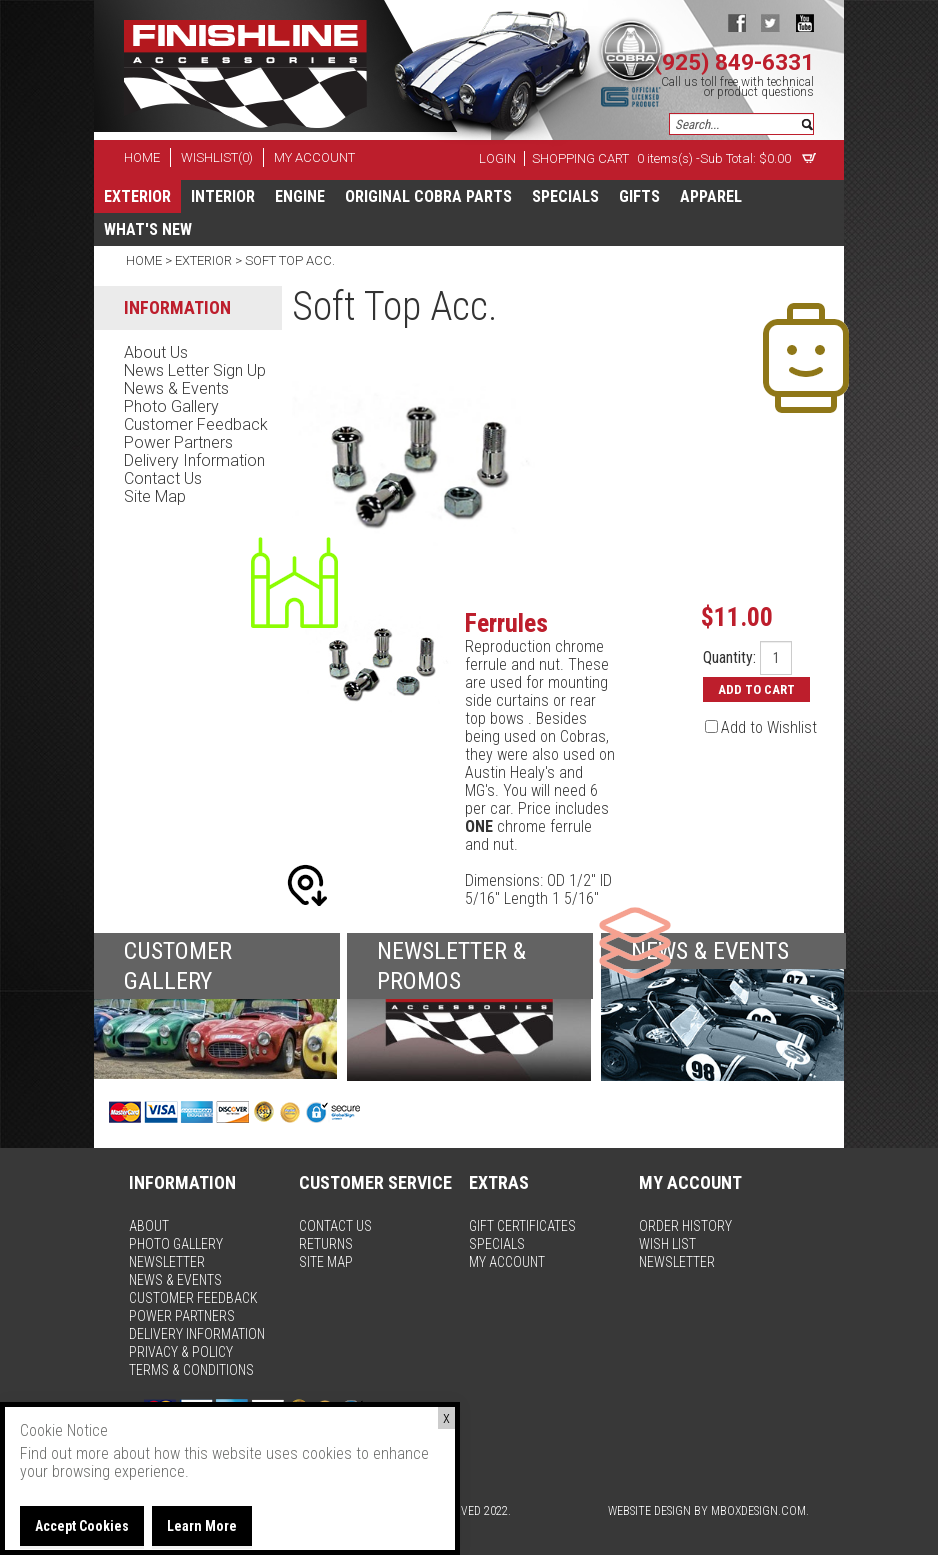 The image size is (938, 1555). What do you see at coordinates (294, 584) in the screenshot?
I see `locate nearby synagogues` at bounding box center [294, 584].